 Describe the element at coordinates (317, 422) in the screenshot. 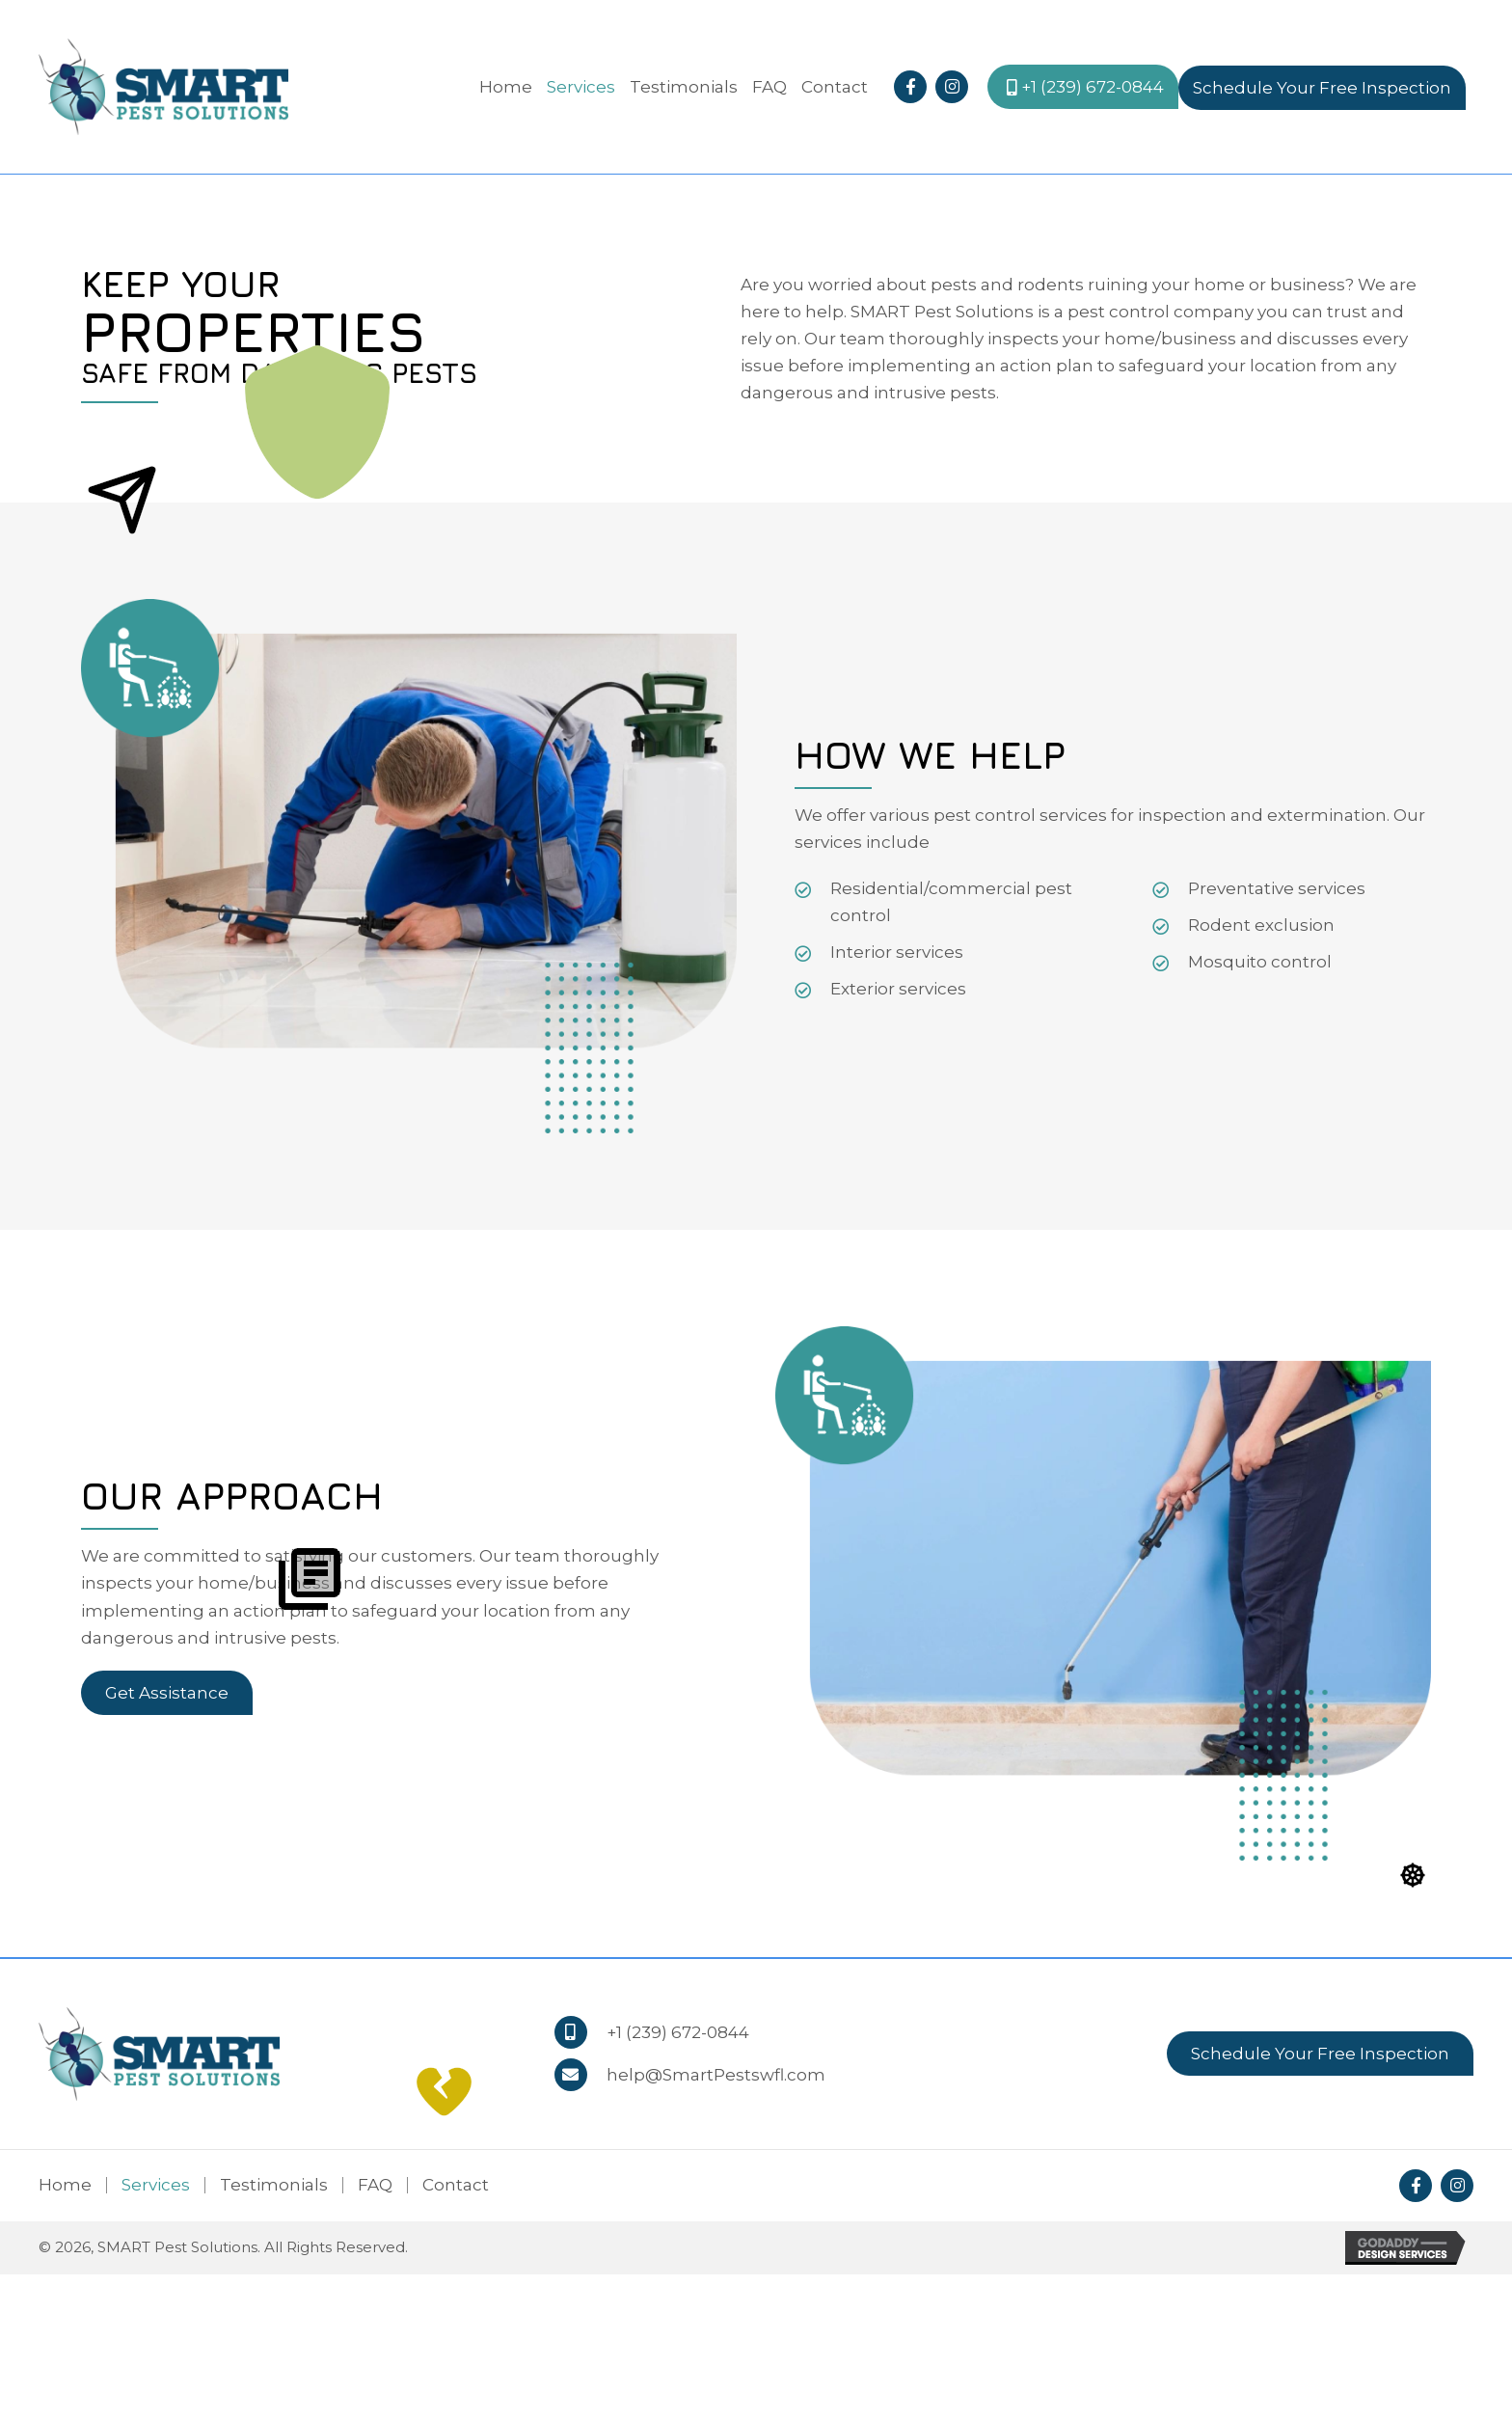

I see `security or protection settings` at that location.